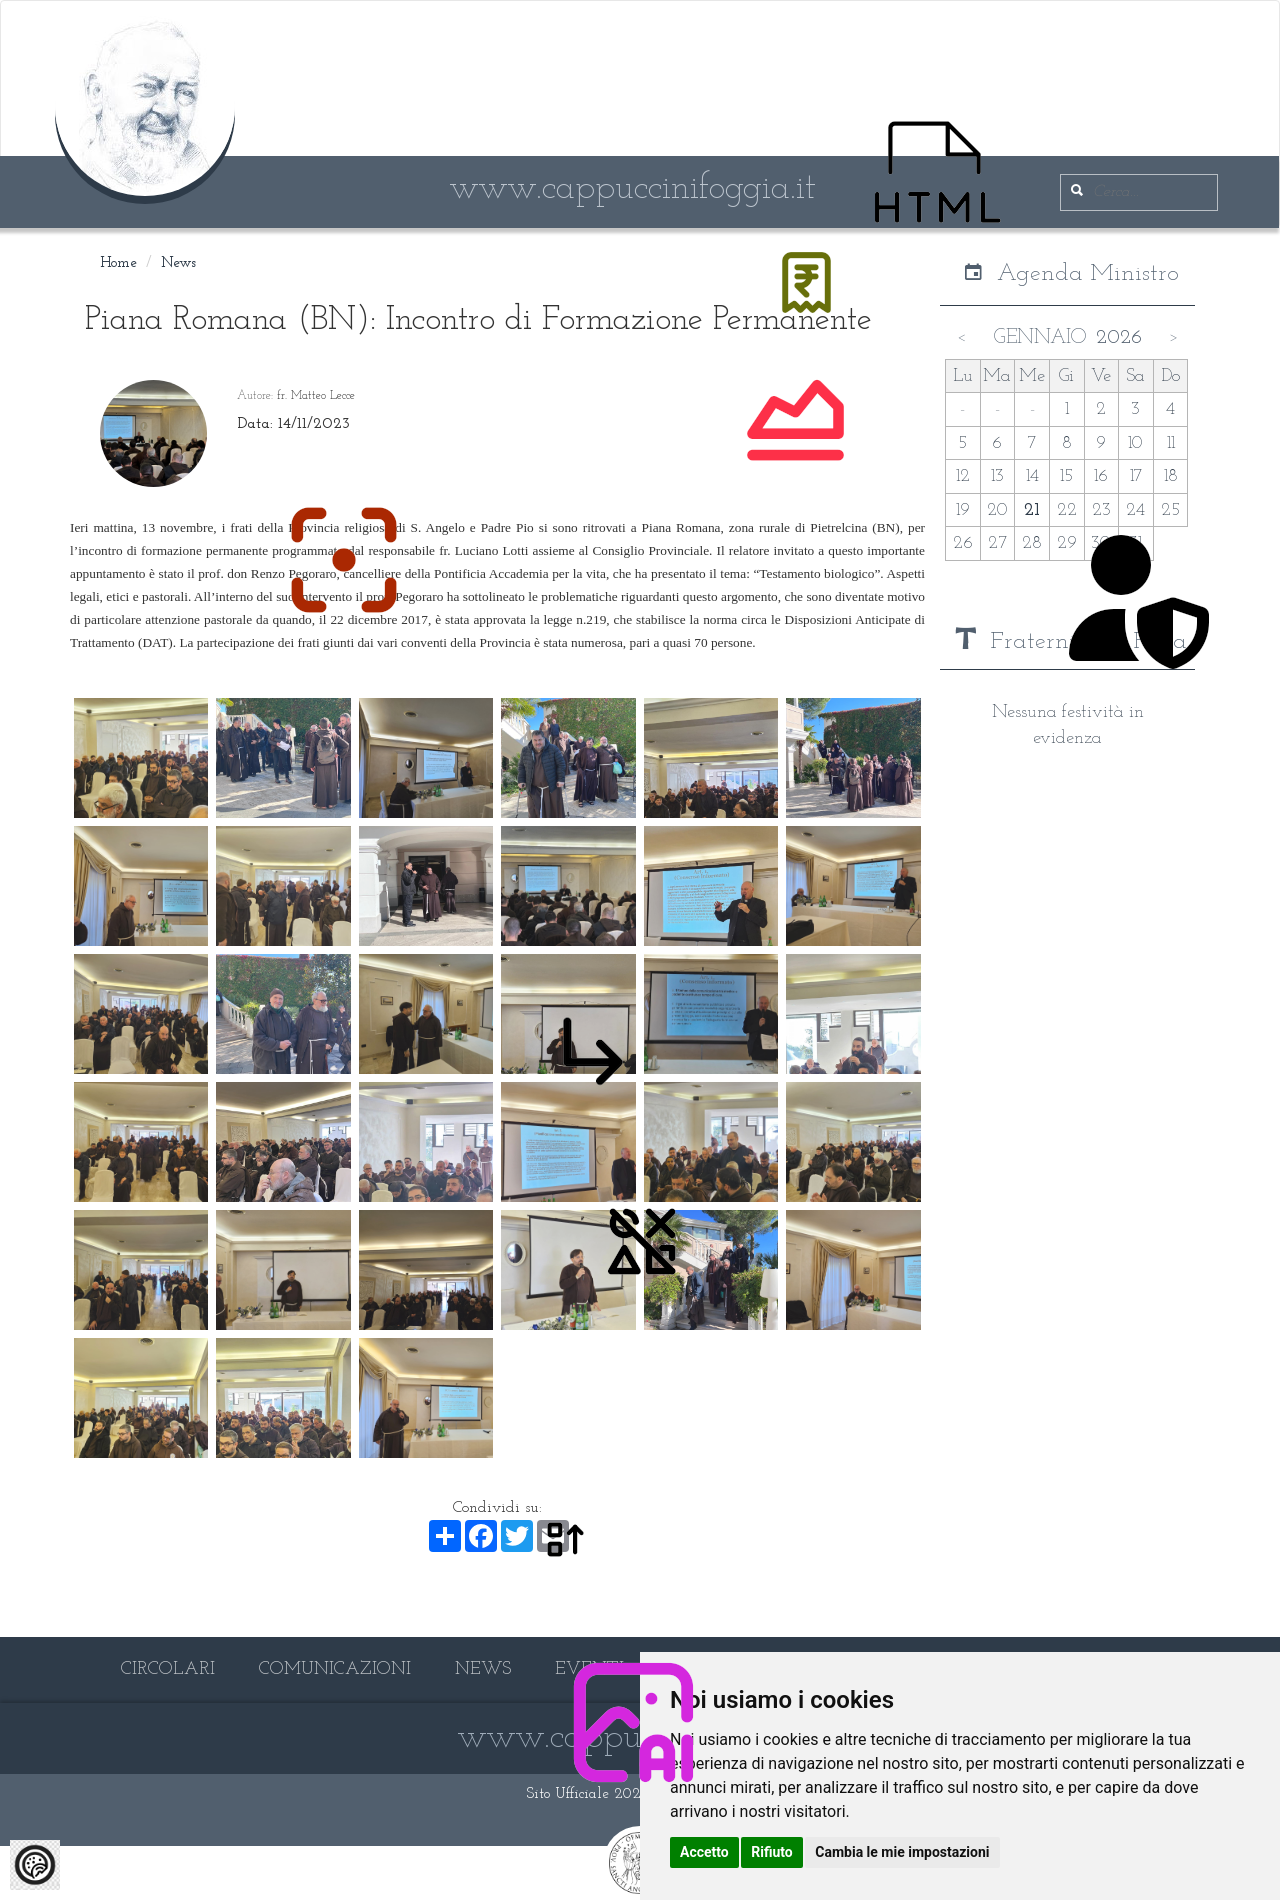 Image resolution: width=1280 pixels, height=1900 pixels. What do you see at coordinates (564, 1539) in the screenshot?
I see `sort items in ascending order` at bounding box center [564, 1539].